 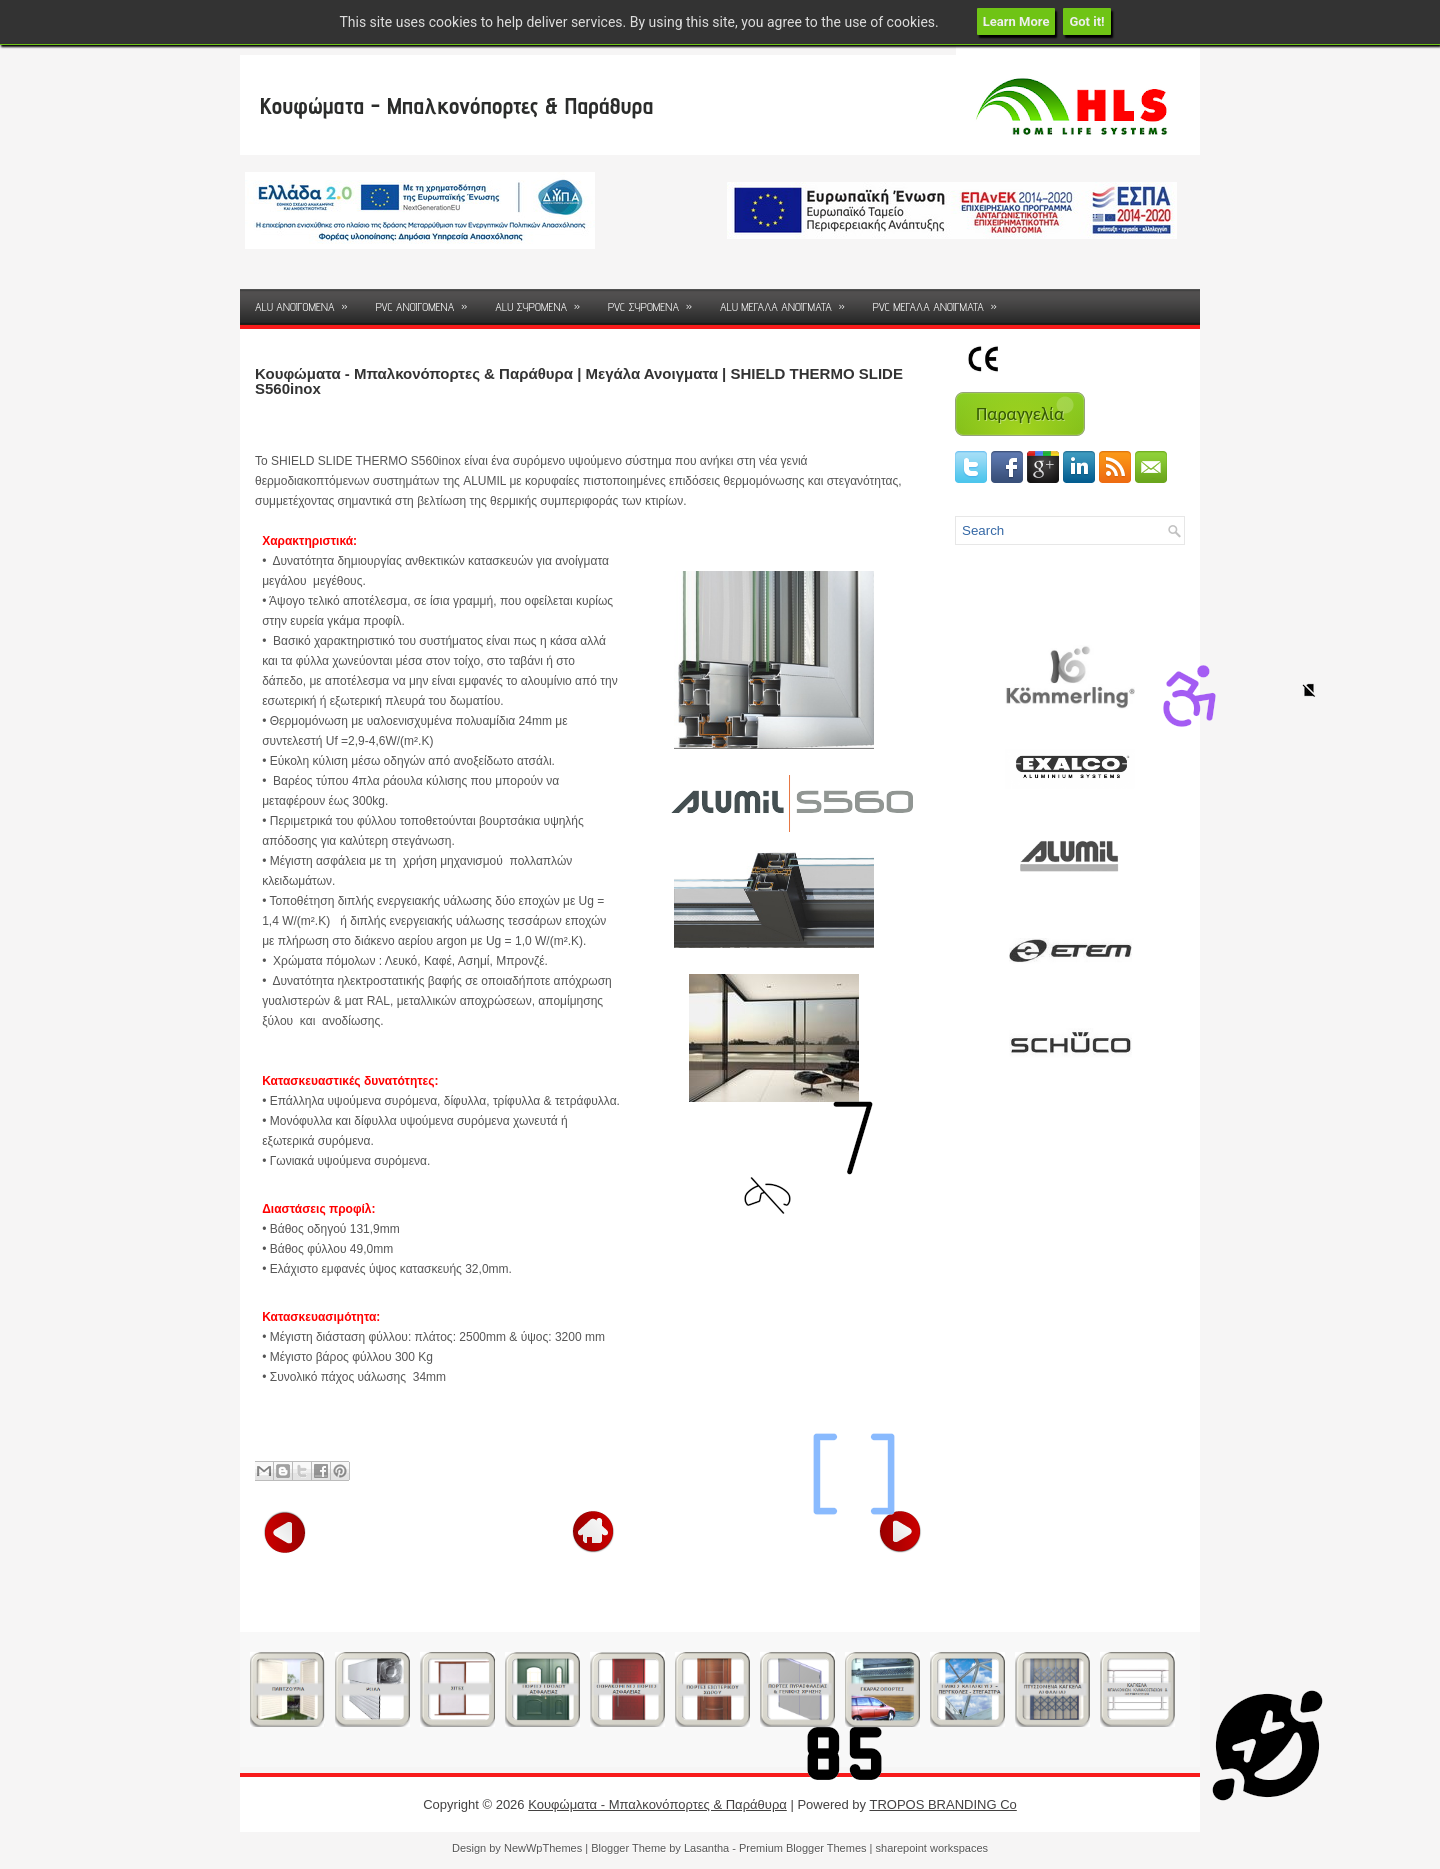 I want to click on end or decline a phone call, so click(x=767, y=1195).